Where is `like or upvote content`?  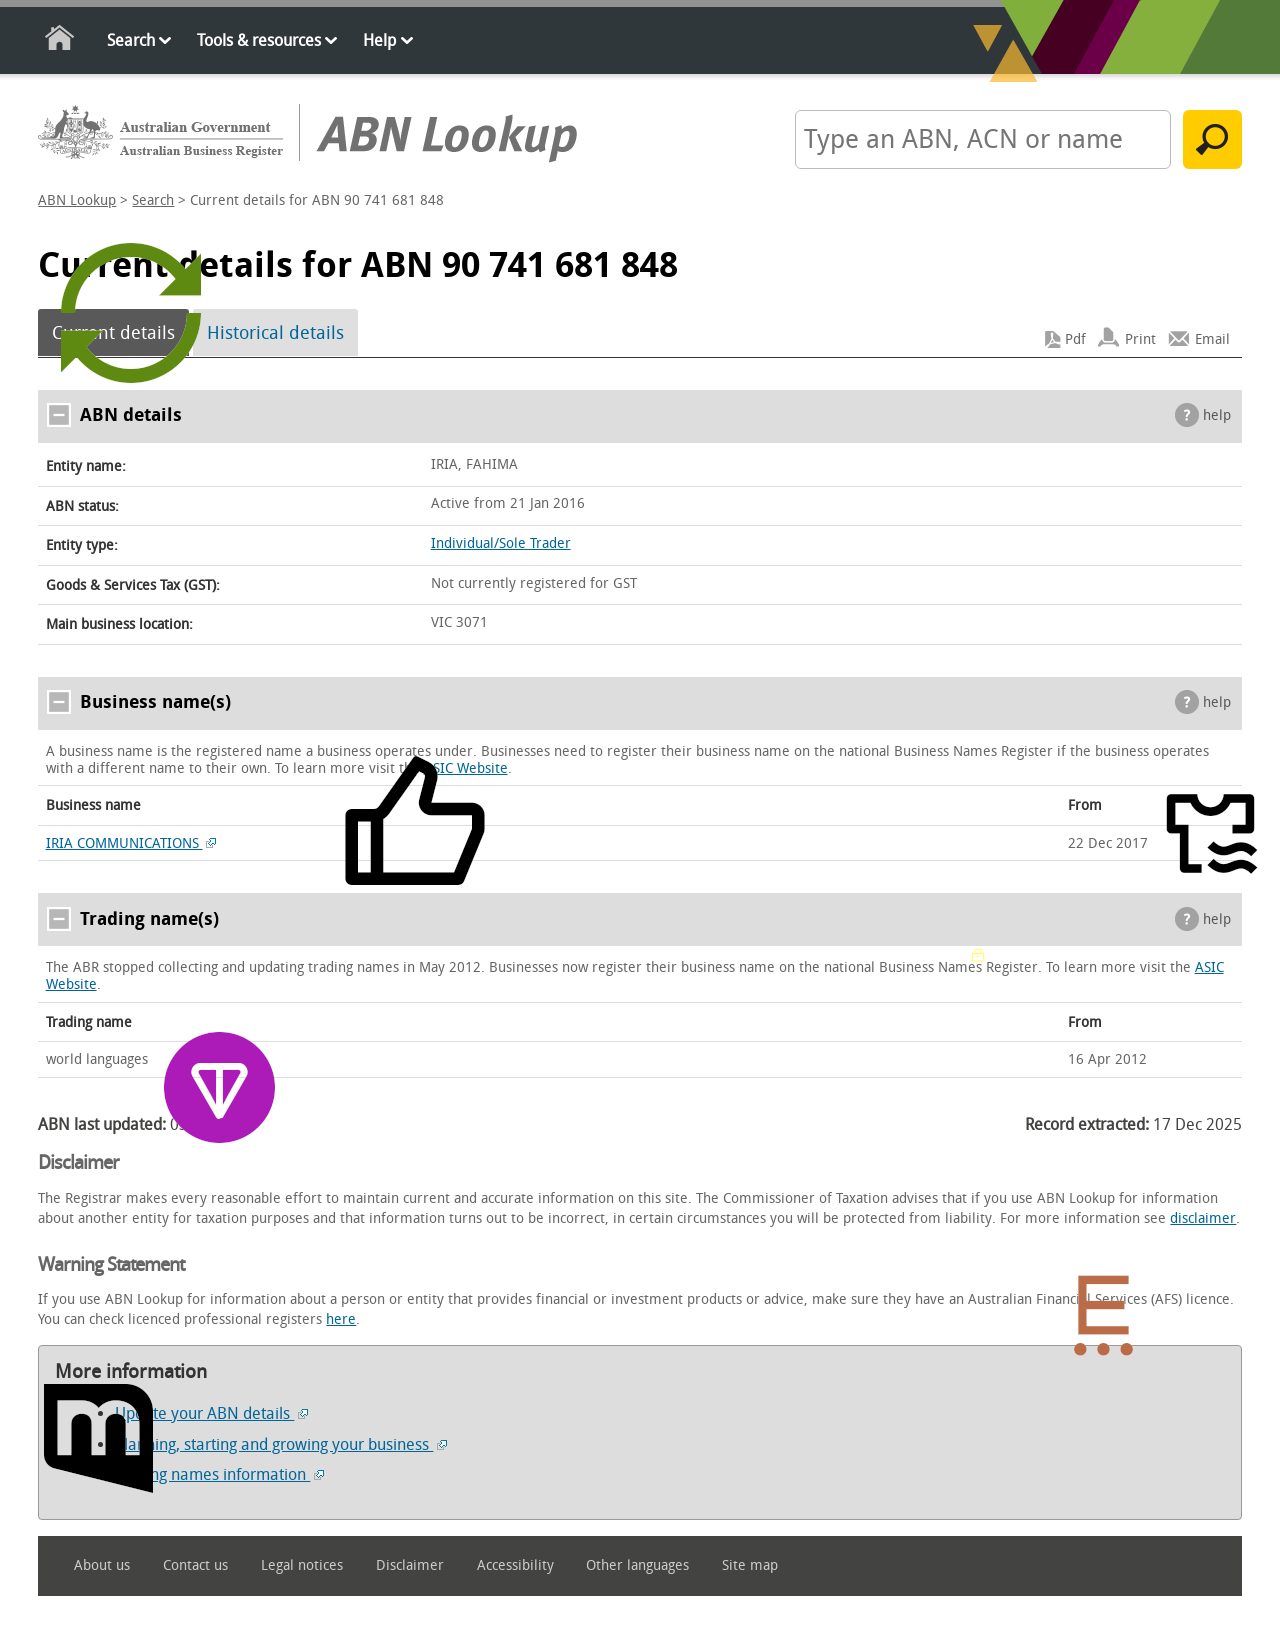
like or upvote content is located at coordinates (415, 828).